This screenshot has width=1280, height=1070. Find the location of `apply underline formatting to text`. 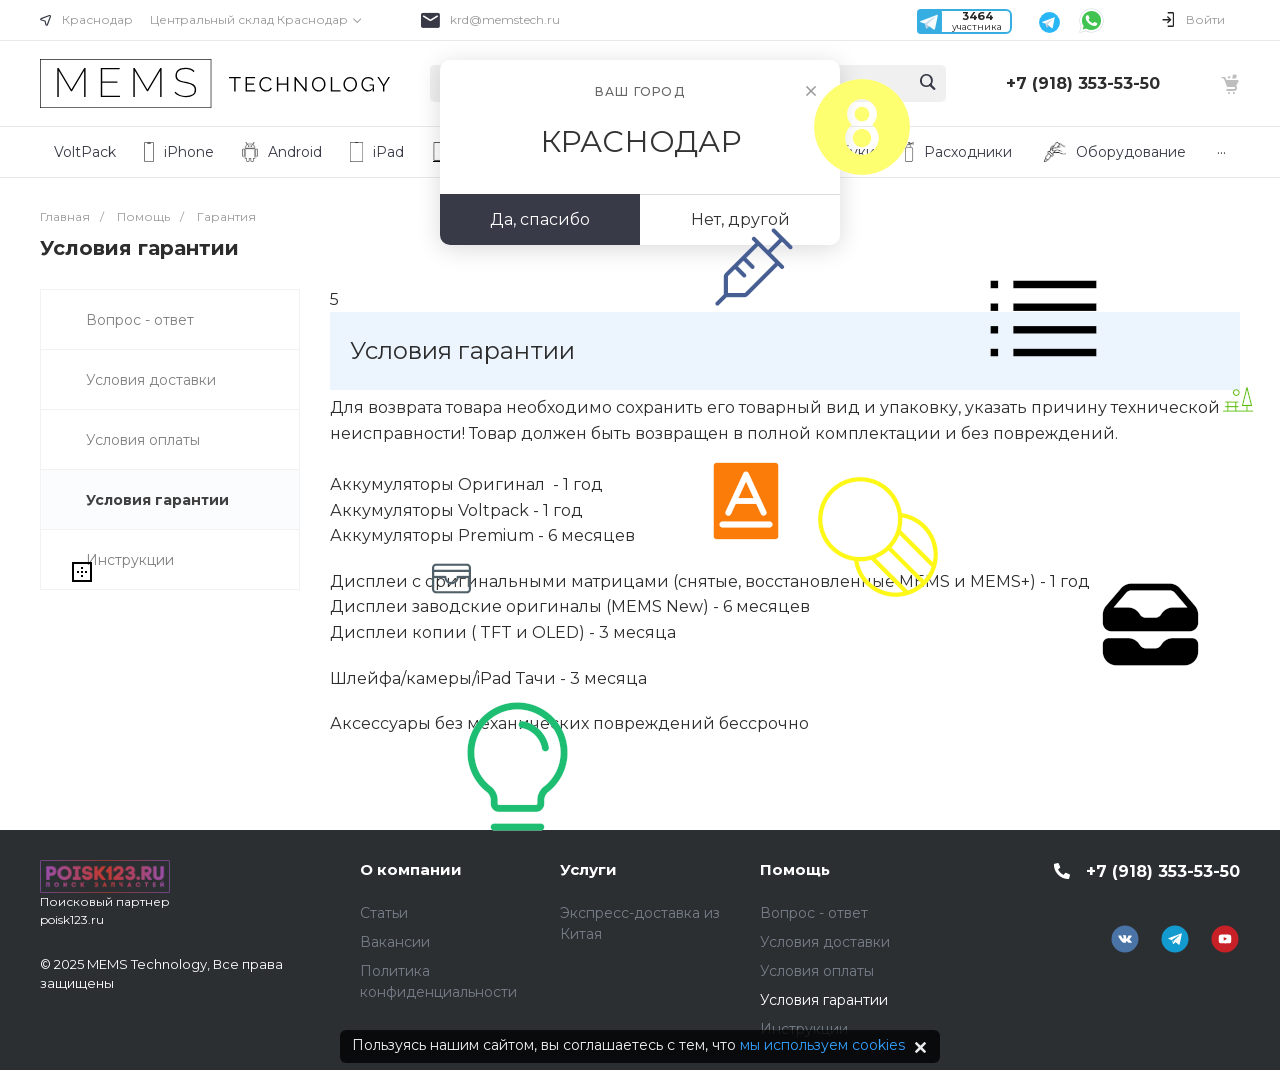

apply underline formatting to text is located at coordinates (746, 501).